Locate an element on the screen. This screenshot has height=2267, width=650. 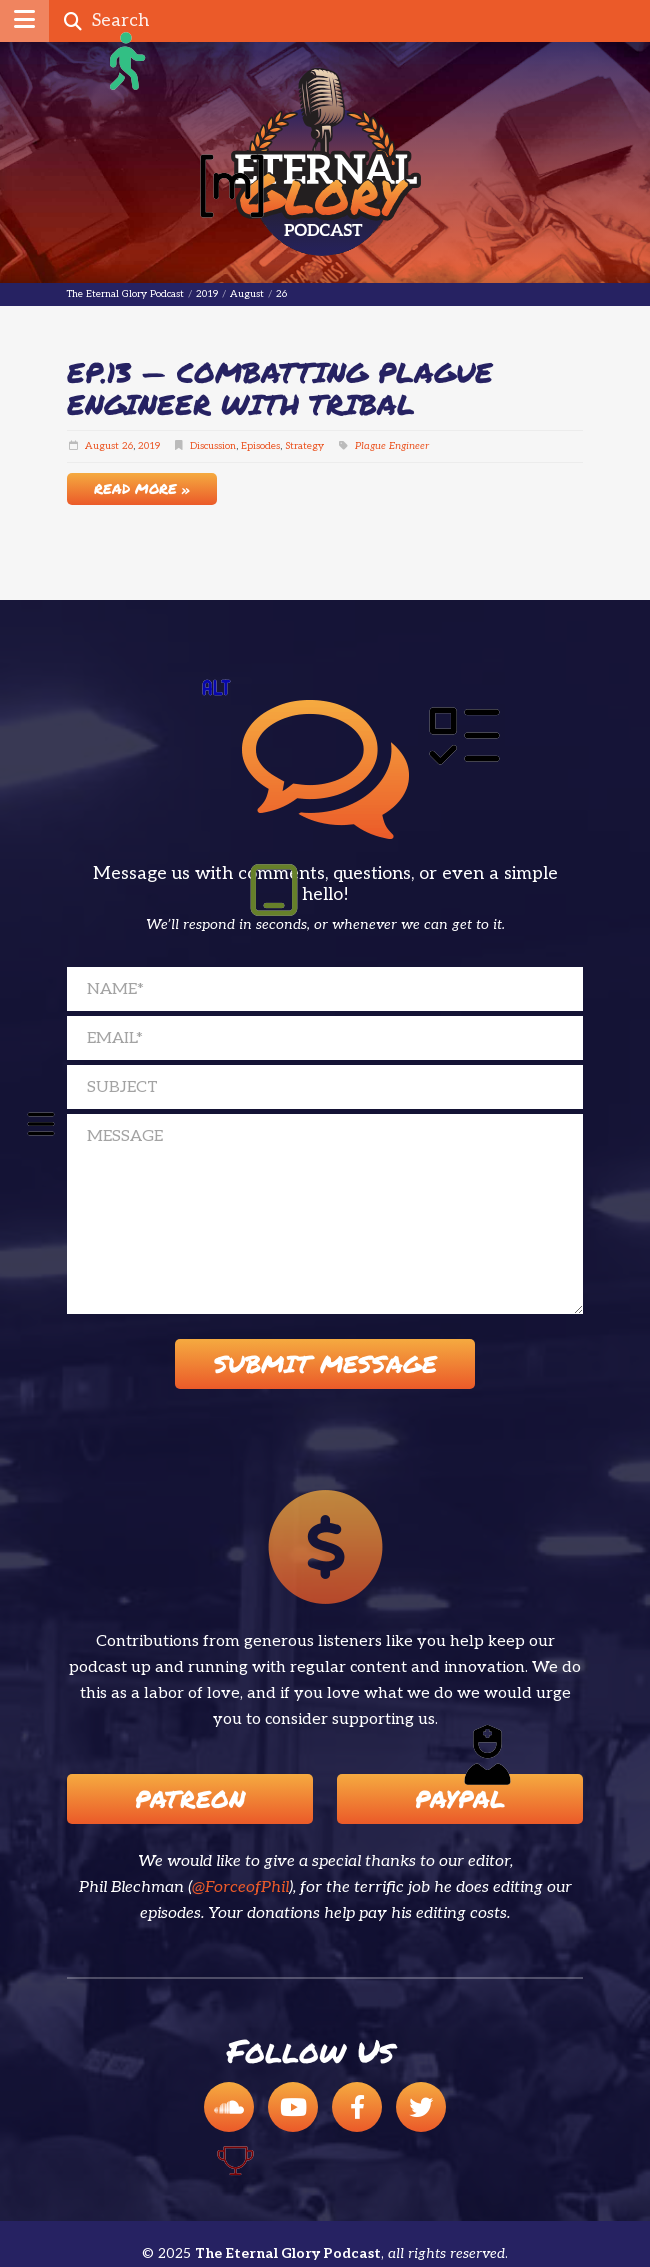
matrix decentralized messaging platform logo is located at coordinates (232, 186).